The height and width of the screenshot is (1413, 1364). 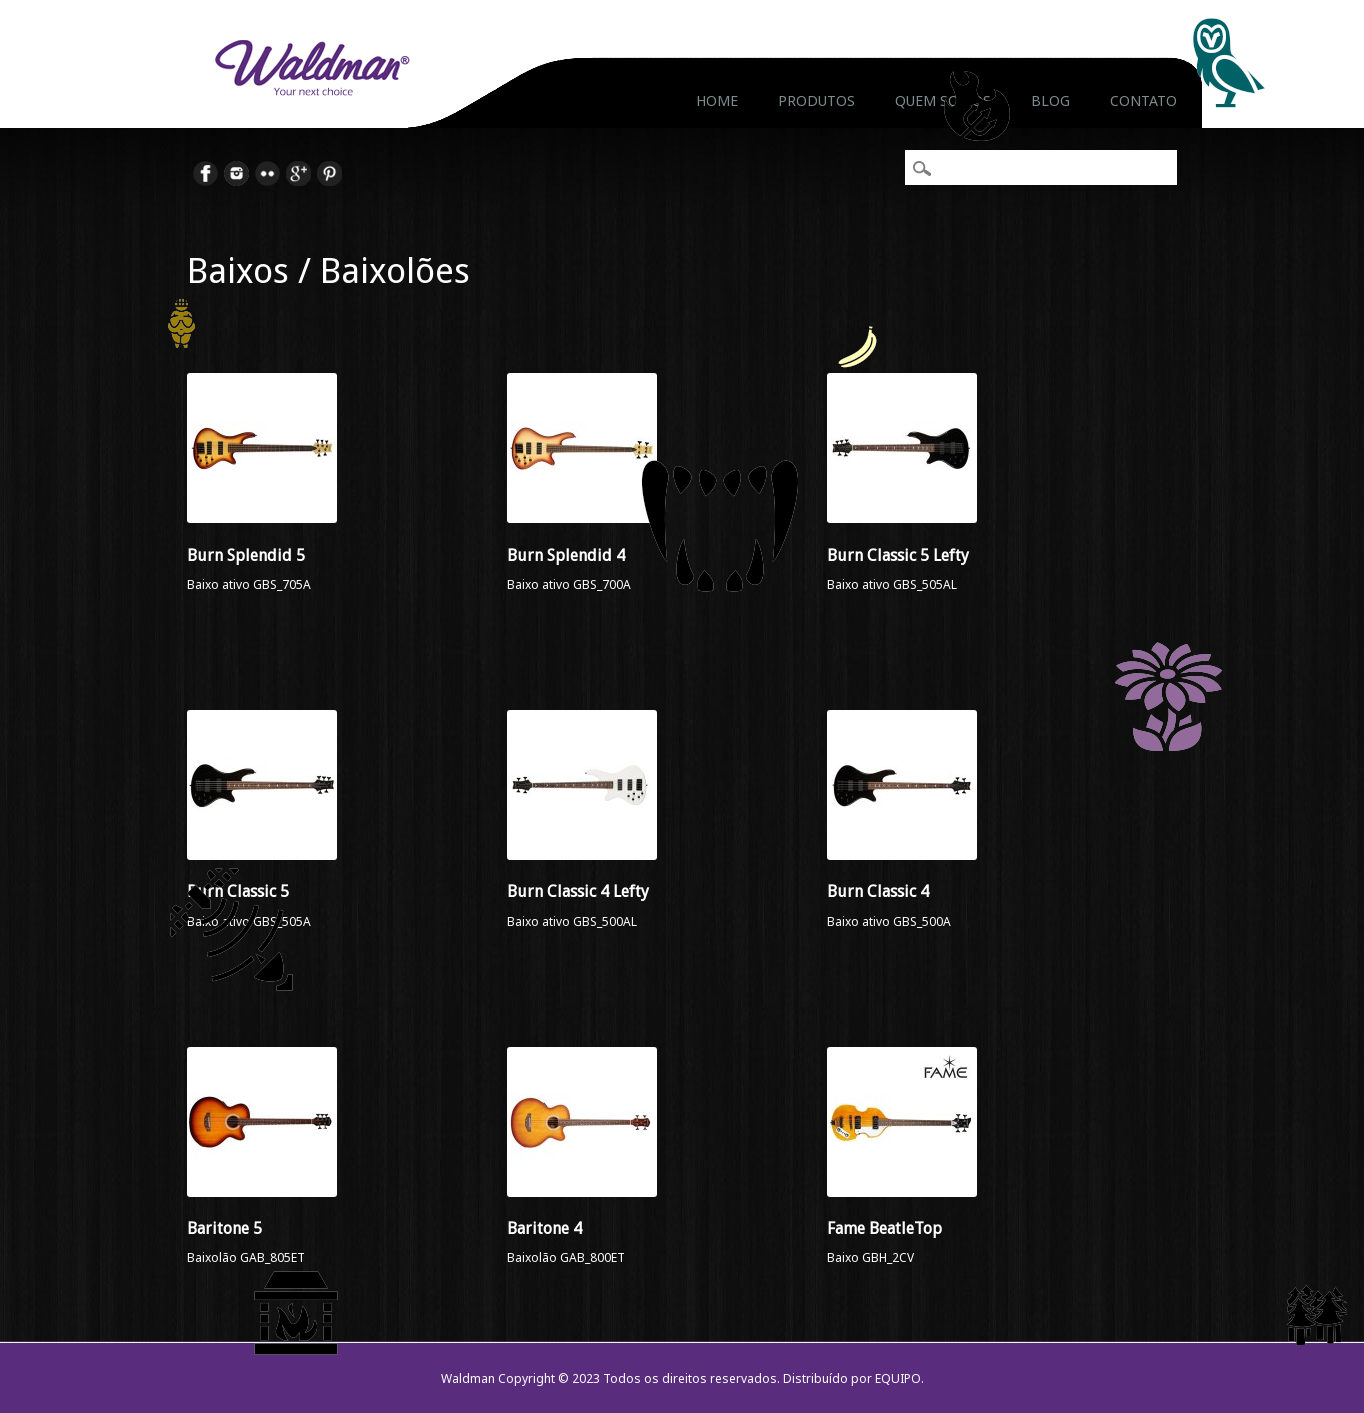 I want to click on view artifact or historical item details, so click(x=181, y=323).